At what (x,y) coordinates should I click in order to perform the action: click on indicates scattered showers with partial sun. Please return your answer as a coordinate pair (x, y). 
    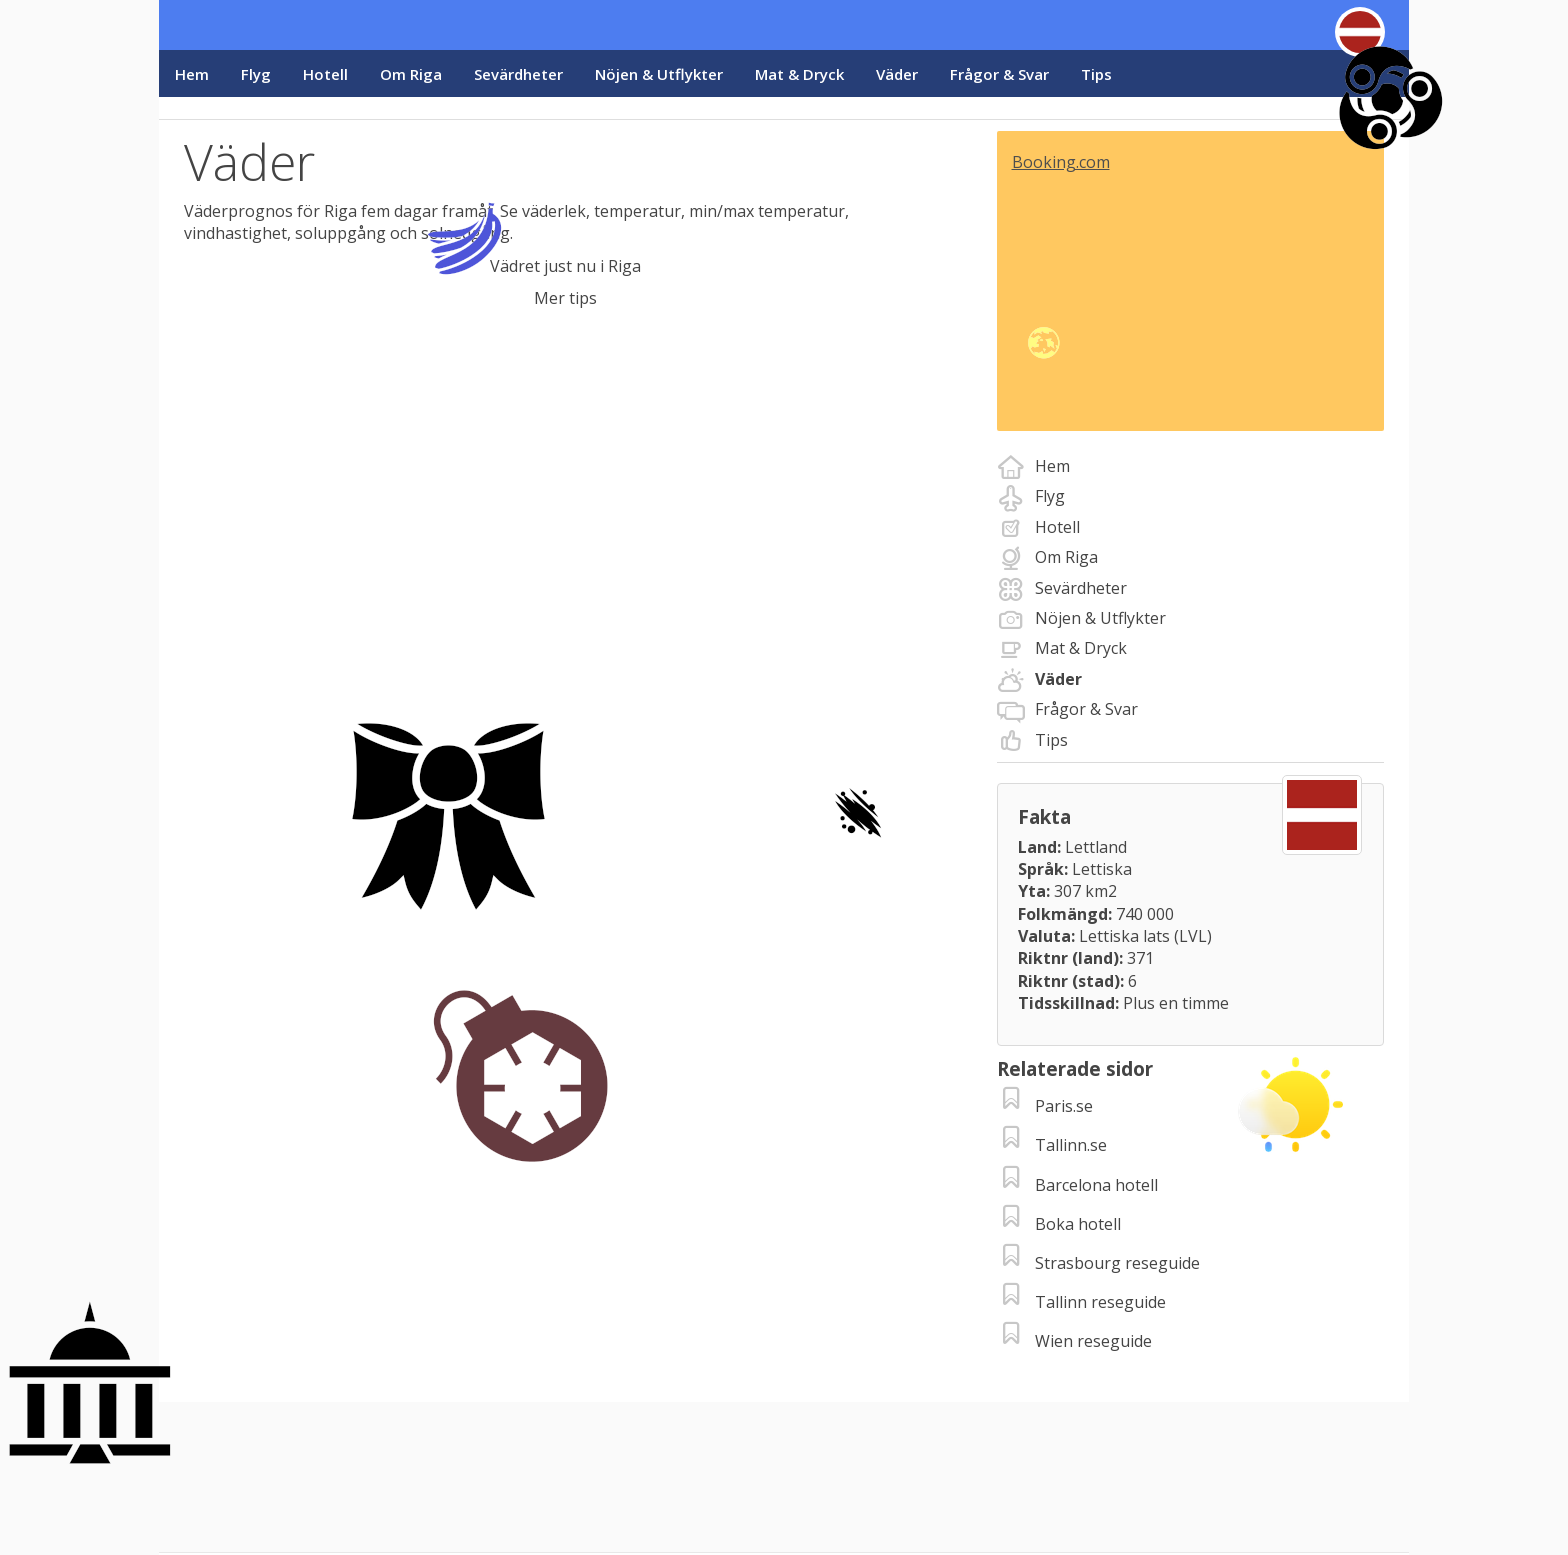
    Looking at the image, I should click on (1290, 1104).